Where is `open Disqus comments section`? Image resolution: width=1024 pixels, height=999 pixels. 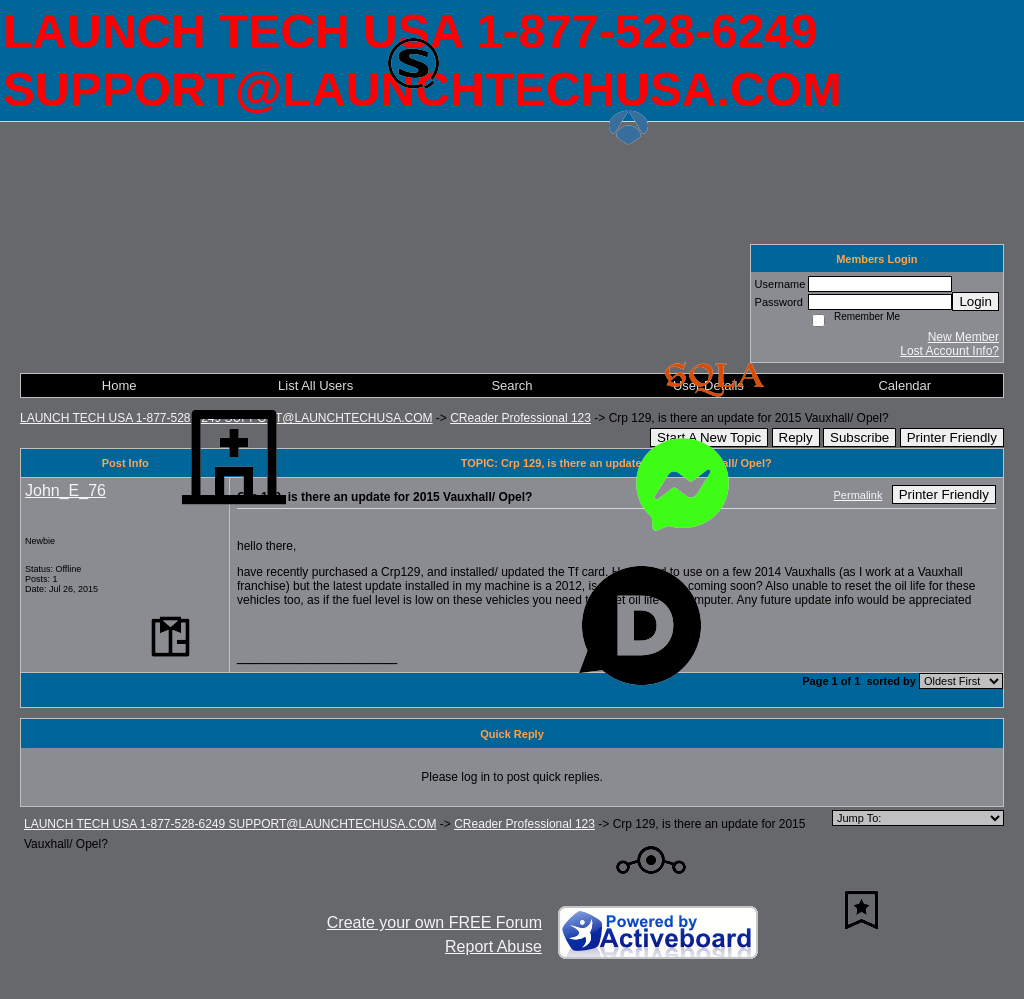 open Disqus comments section is located at coordinates (641, 625).